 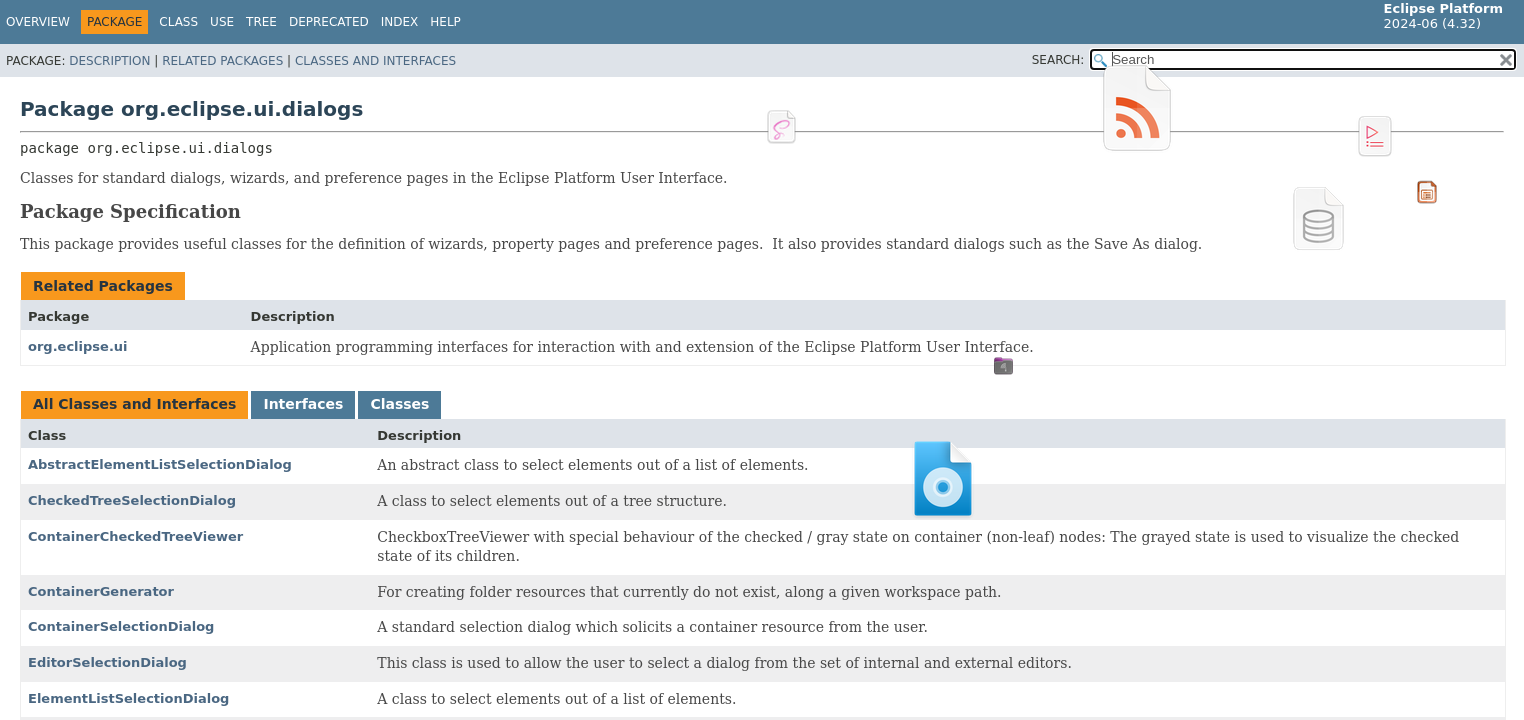 What do you see at coordinates (1003, 365) in the screenshot?
I see `folder synced with insync cloud service` at bounding box center [1003, 365].